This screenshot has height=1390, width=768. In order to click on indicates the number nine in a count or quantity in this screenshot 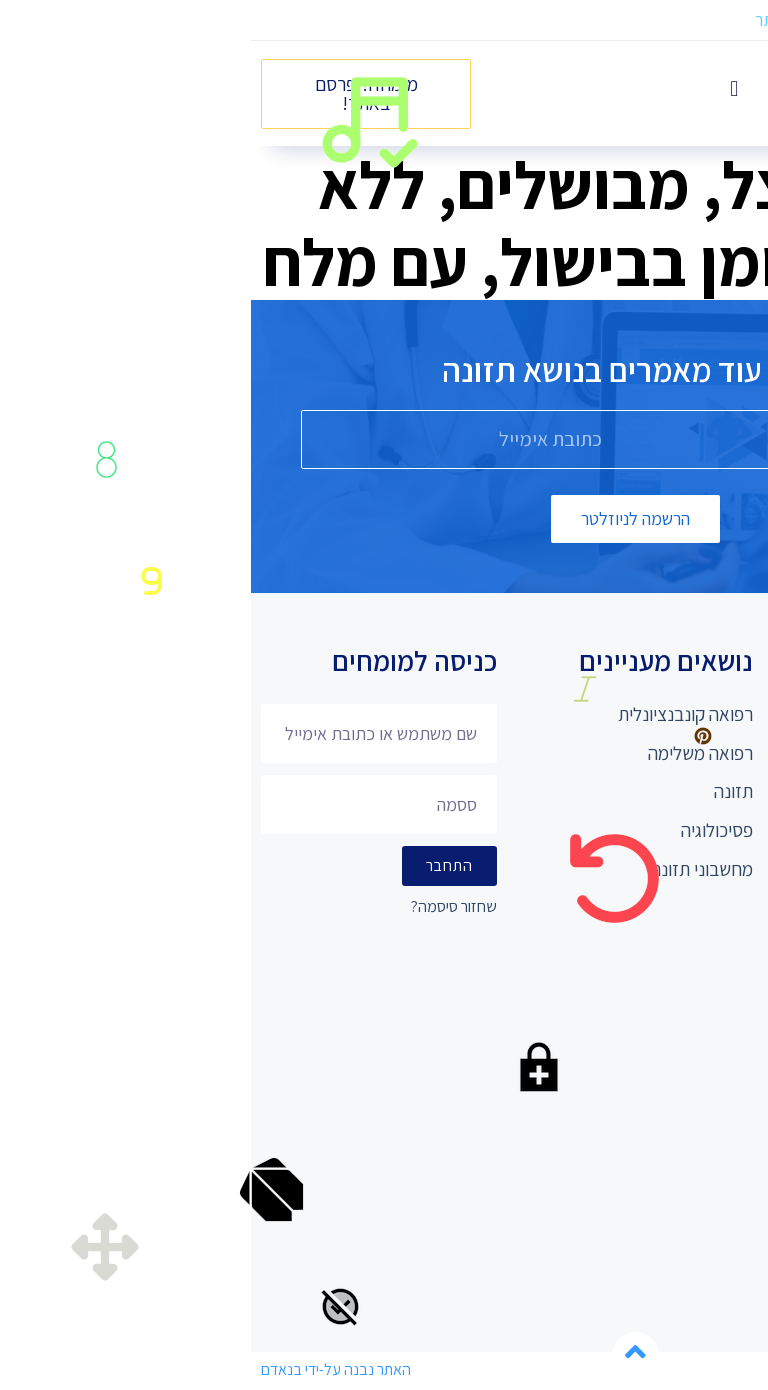, I will do `click(152, 581)`.